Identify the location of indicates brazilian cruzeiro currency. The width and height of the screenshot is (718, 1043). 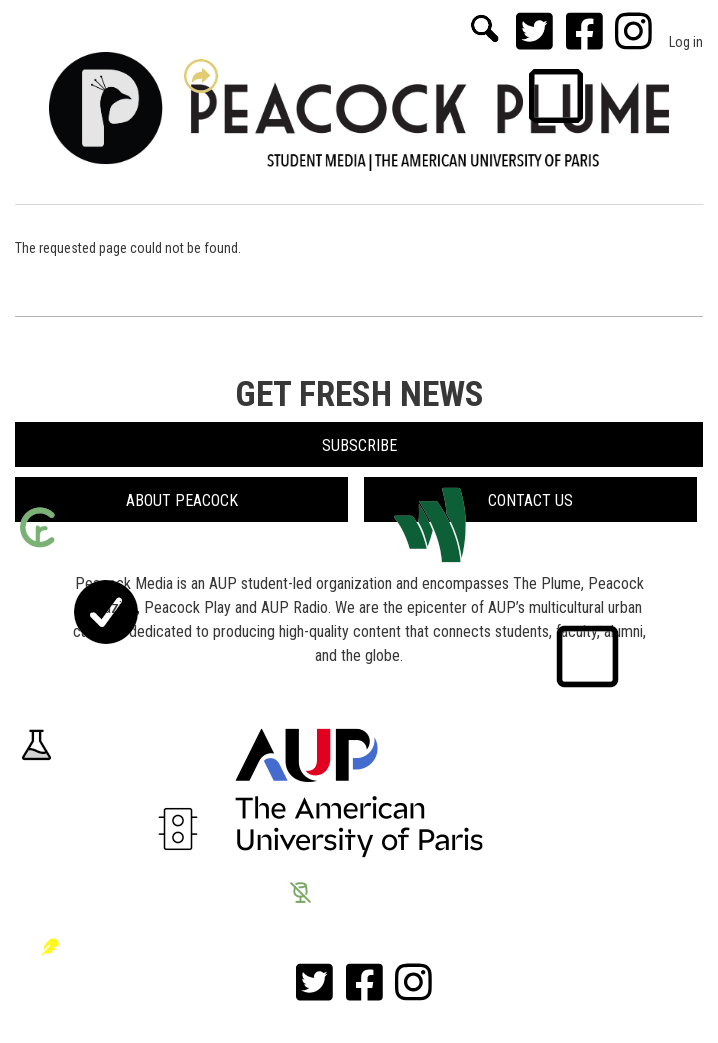
(38, 527).